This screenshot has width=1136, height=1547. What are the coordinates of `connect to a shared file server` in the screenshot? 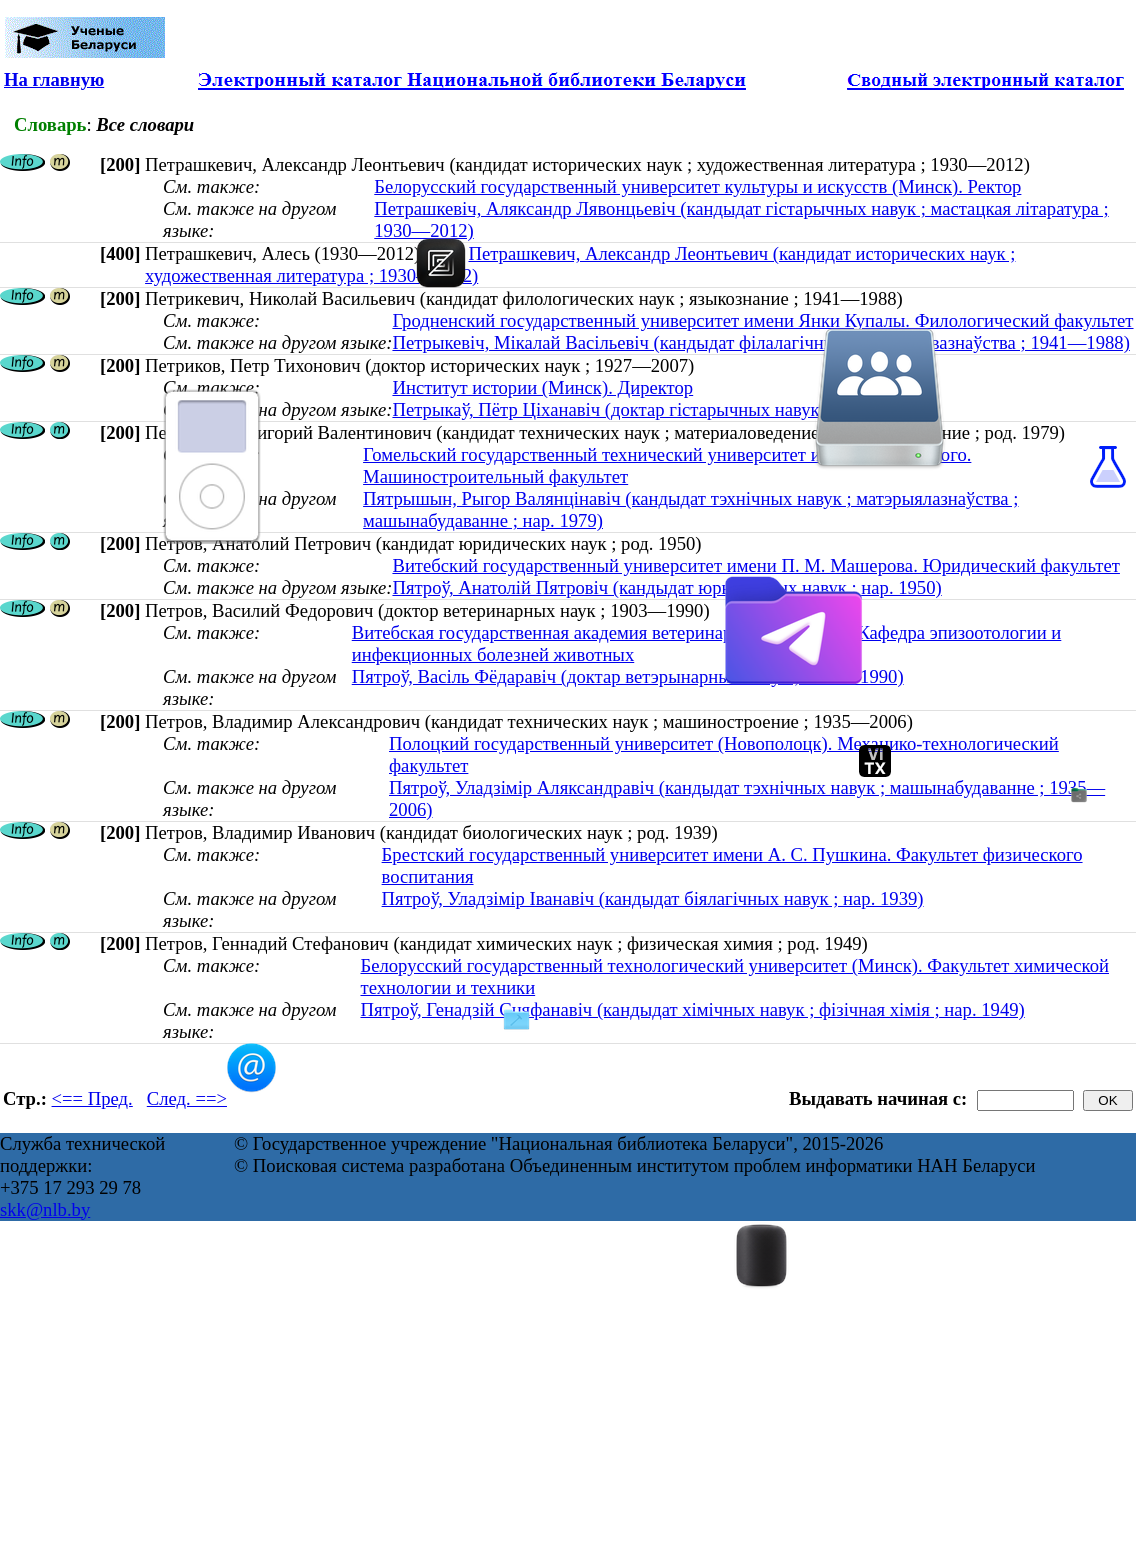 It's located at (879, 400).